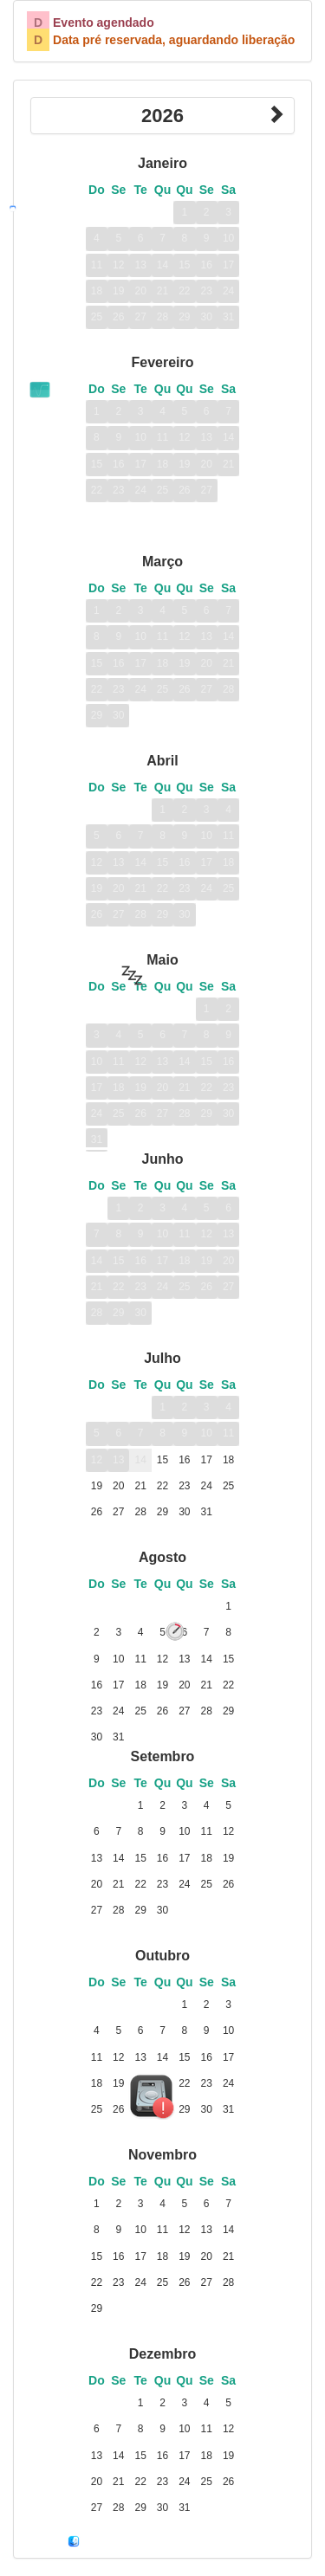  What do you see at coordinates (74, 2541) in the screenshot?
I see `open Finder to browse files and folders` at bounding box center [74, 2541].